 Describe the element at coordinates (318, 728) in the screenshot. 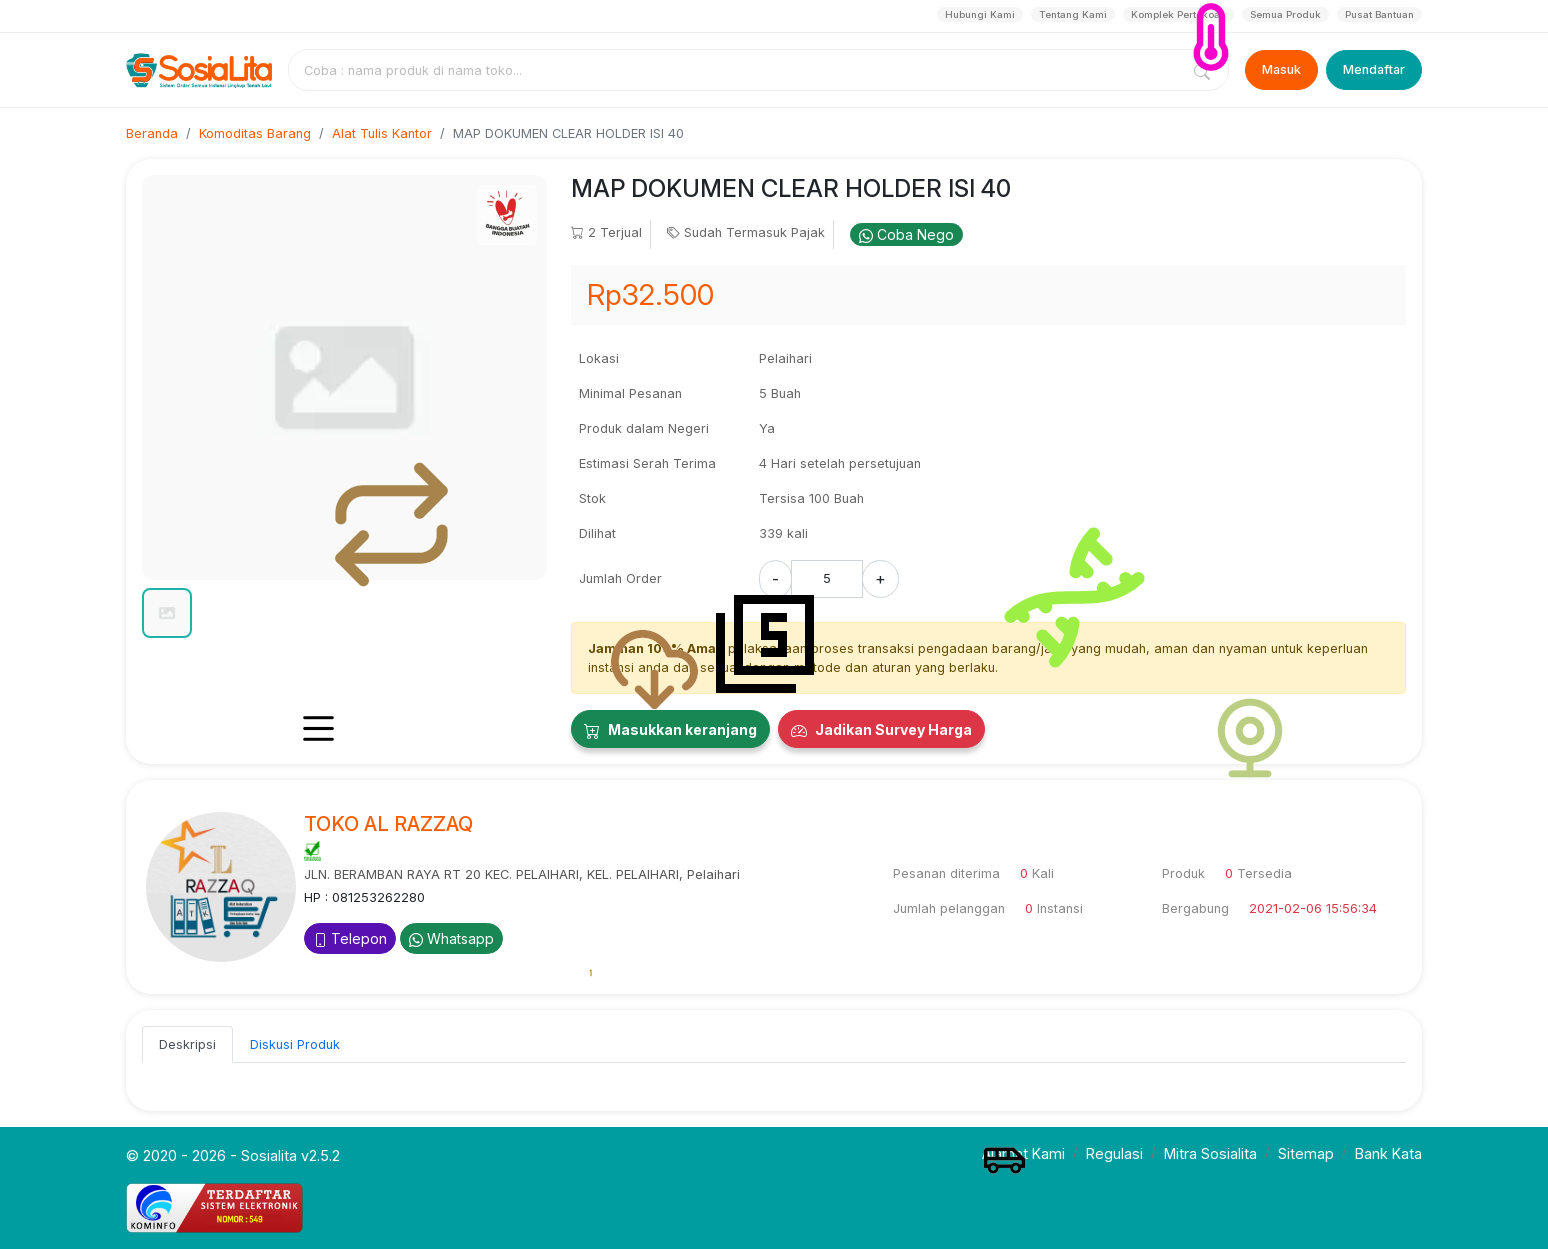

I see `justify text alignment` at that location.